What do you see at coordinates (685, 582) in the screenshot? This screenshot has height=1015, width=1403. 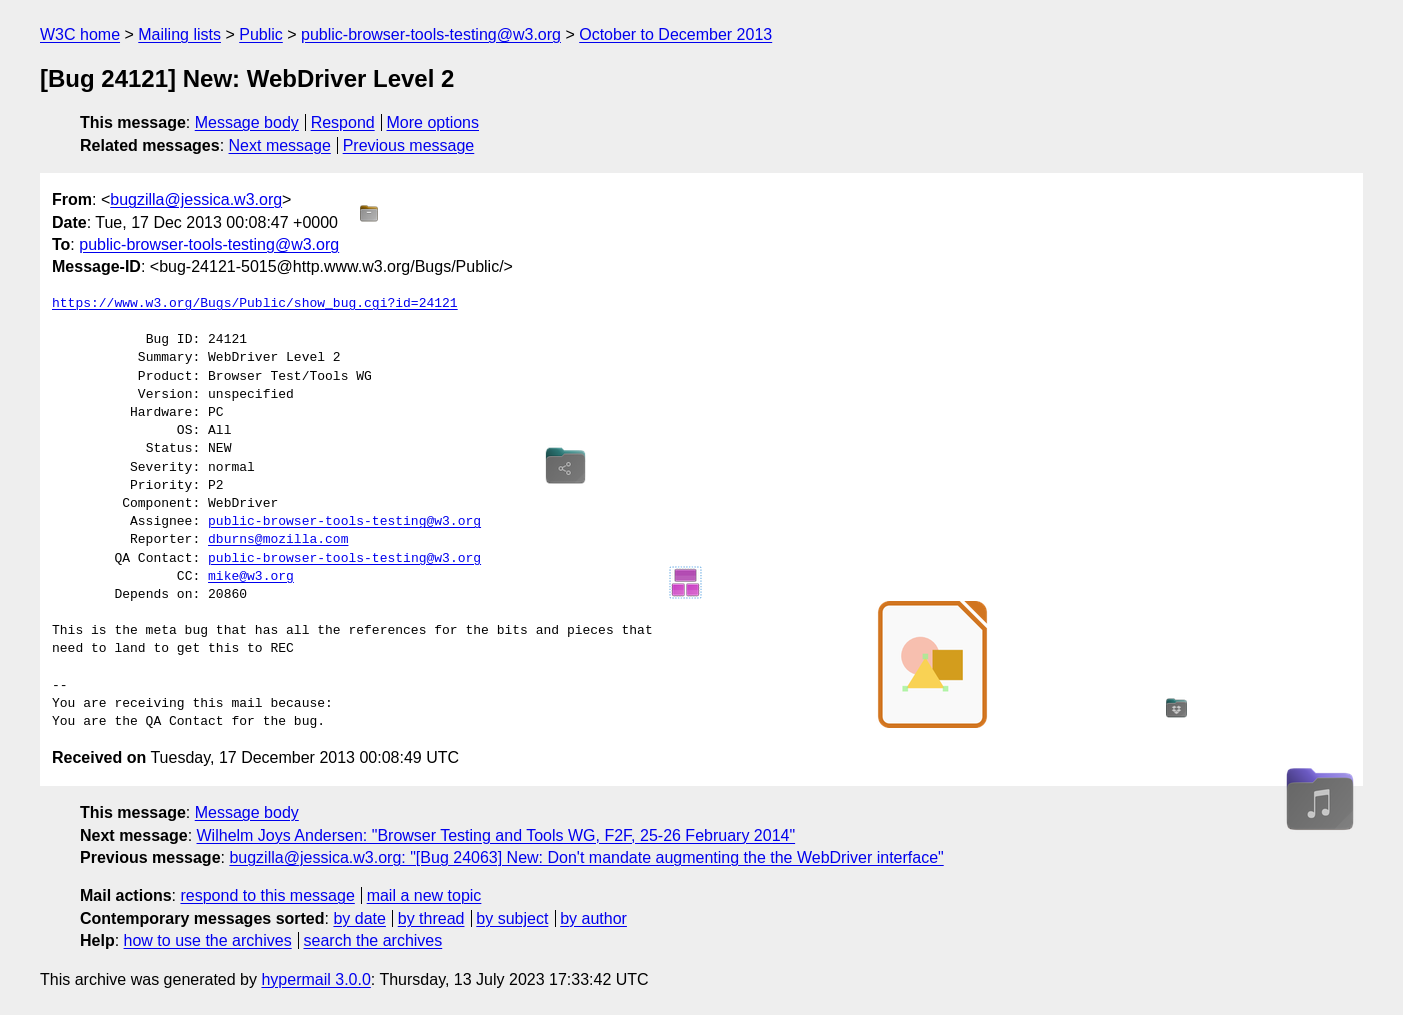 I see `select all items in the current view` at bounding box center [685, 582].